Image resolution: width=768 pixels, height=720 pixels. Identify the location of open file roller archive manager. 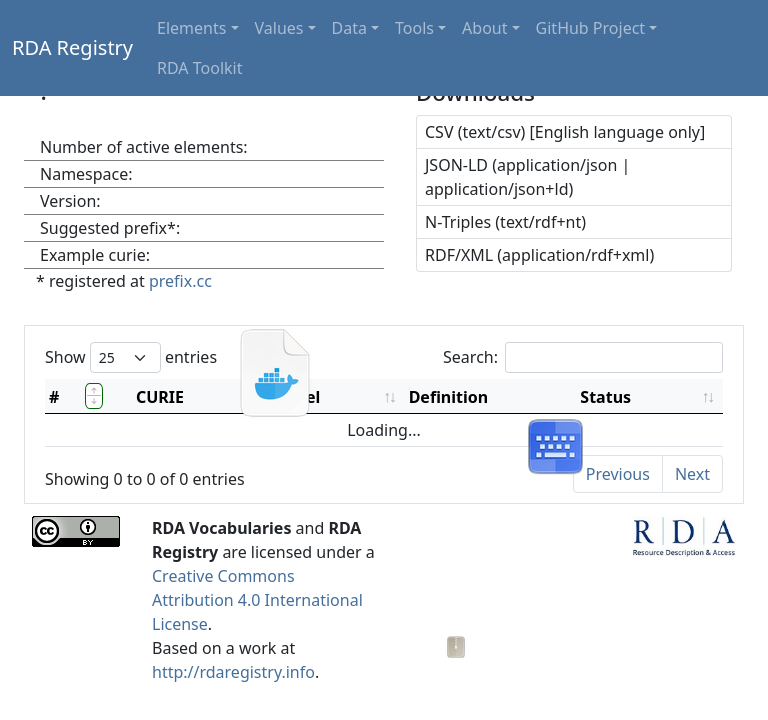
(456, 647).